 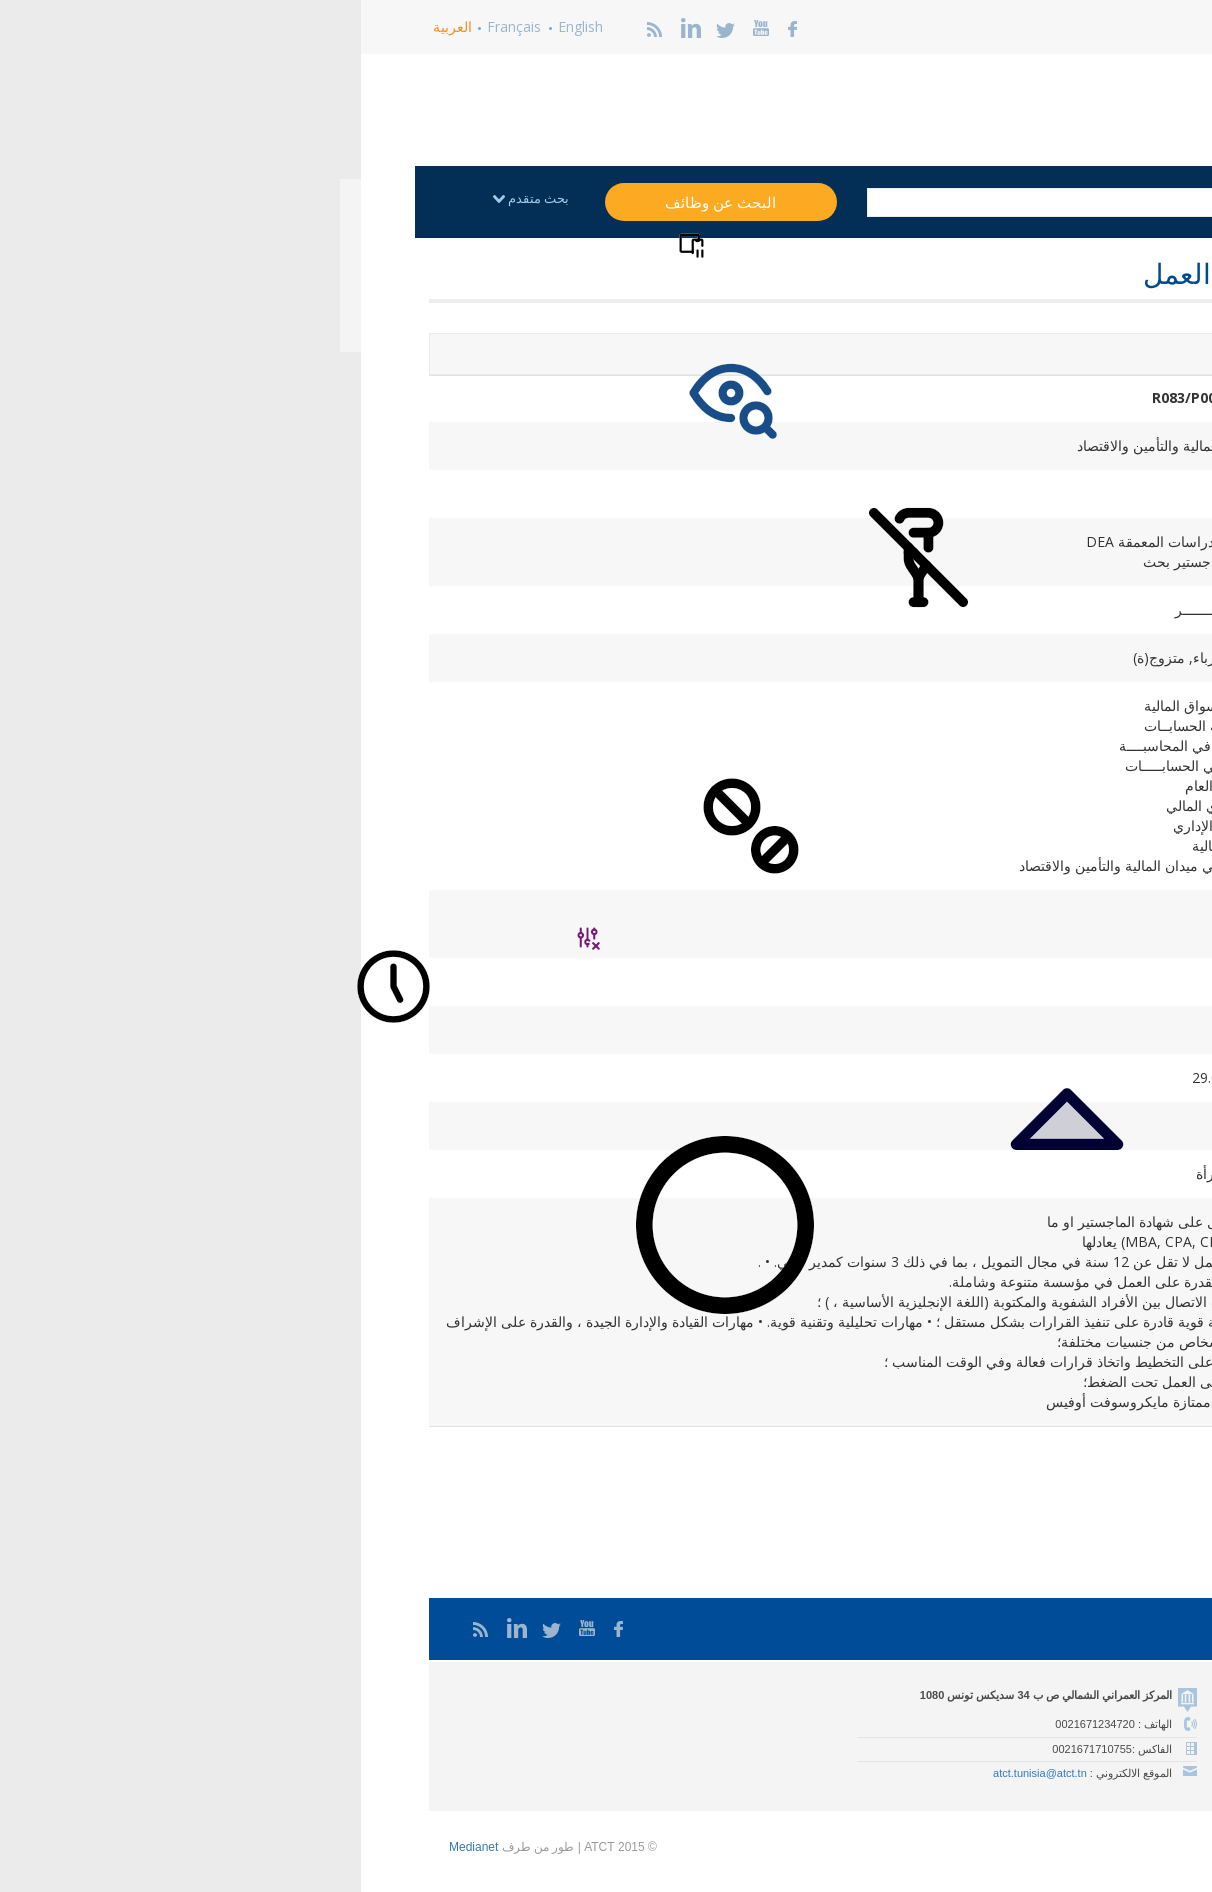 What do you see at coordinates (587, 937) in the screenshot?
I see `clear all filter settings` at bounding box center [587, 937].